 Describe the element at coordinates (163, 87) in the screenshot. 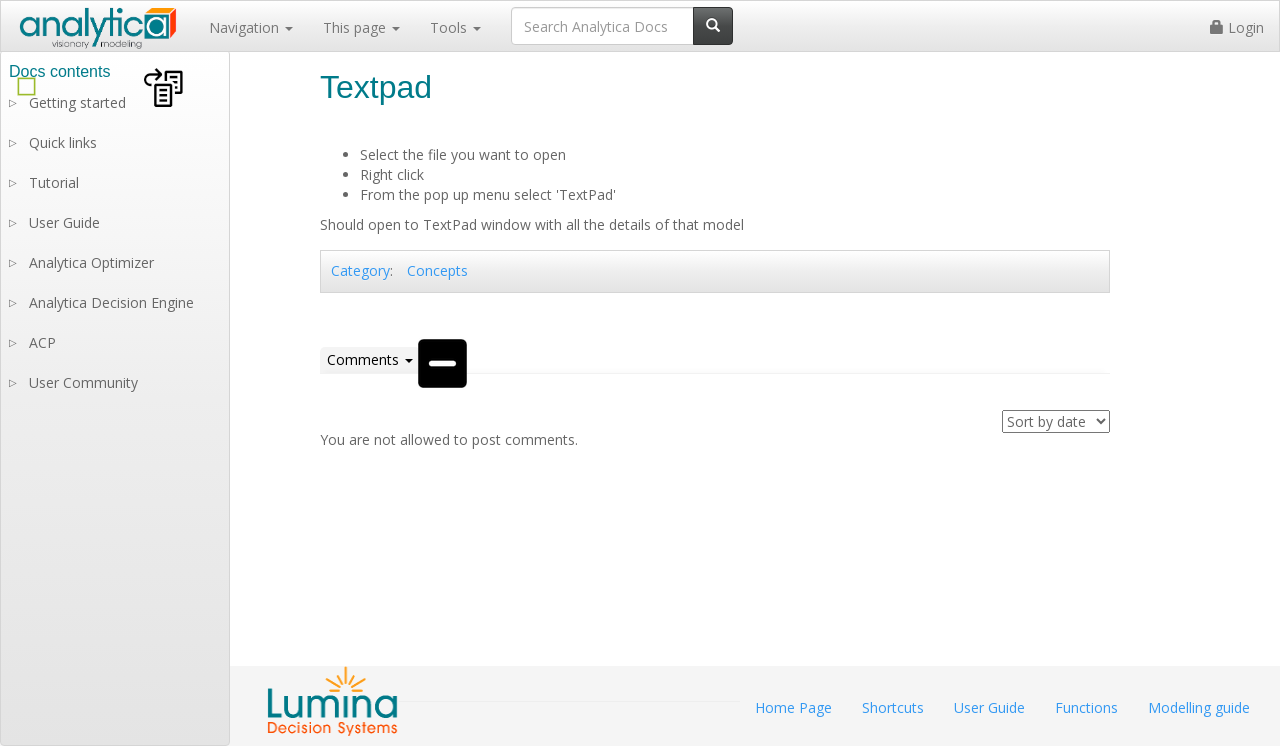

I see `find all references to a symbol or variable` at that location.